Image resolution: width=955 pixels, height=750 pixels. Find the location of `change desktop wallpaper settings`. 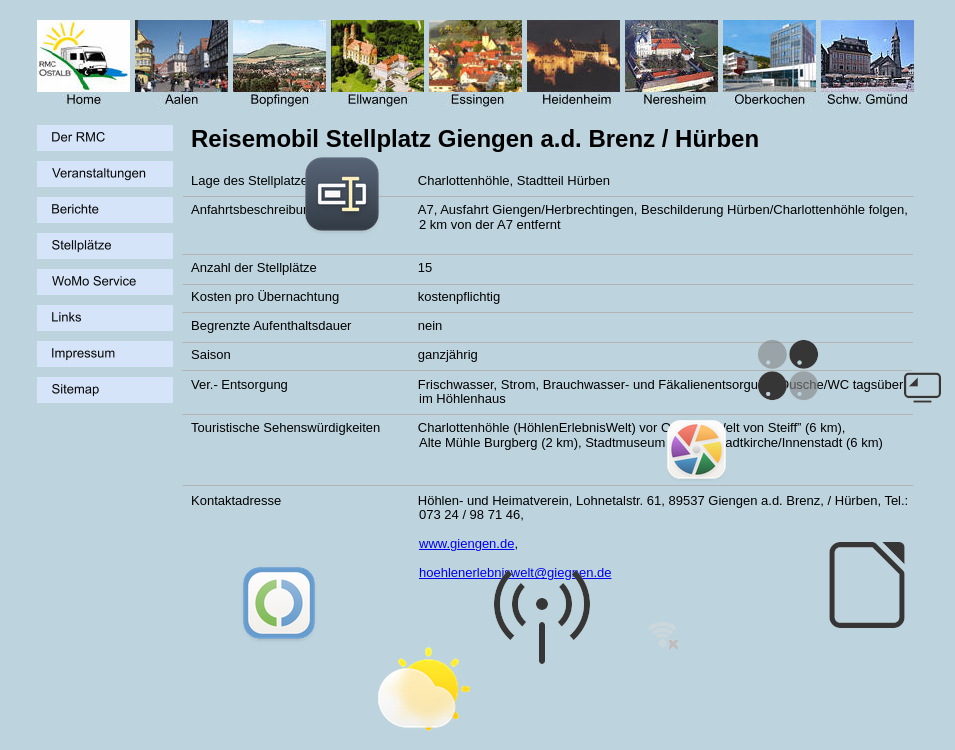

change desktop wallpaper settings is located at coordinates (922, 386).